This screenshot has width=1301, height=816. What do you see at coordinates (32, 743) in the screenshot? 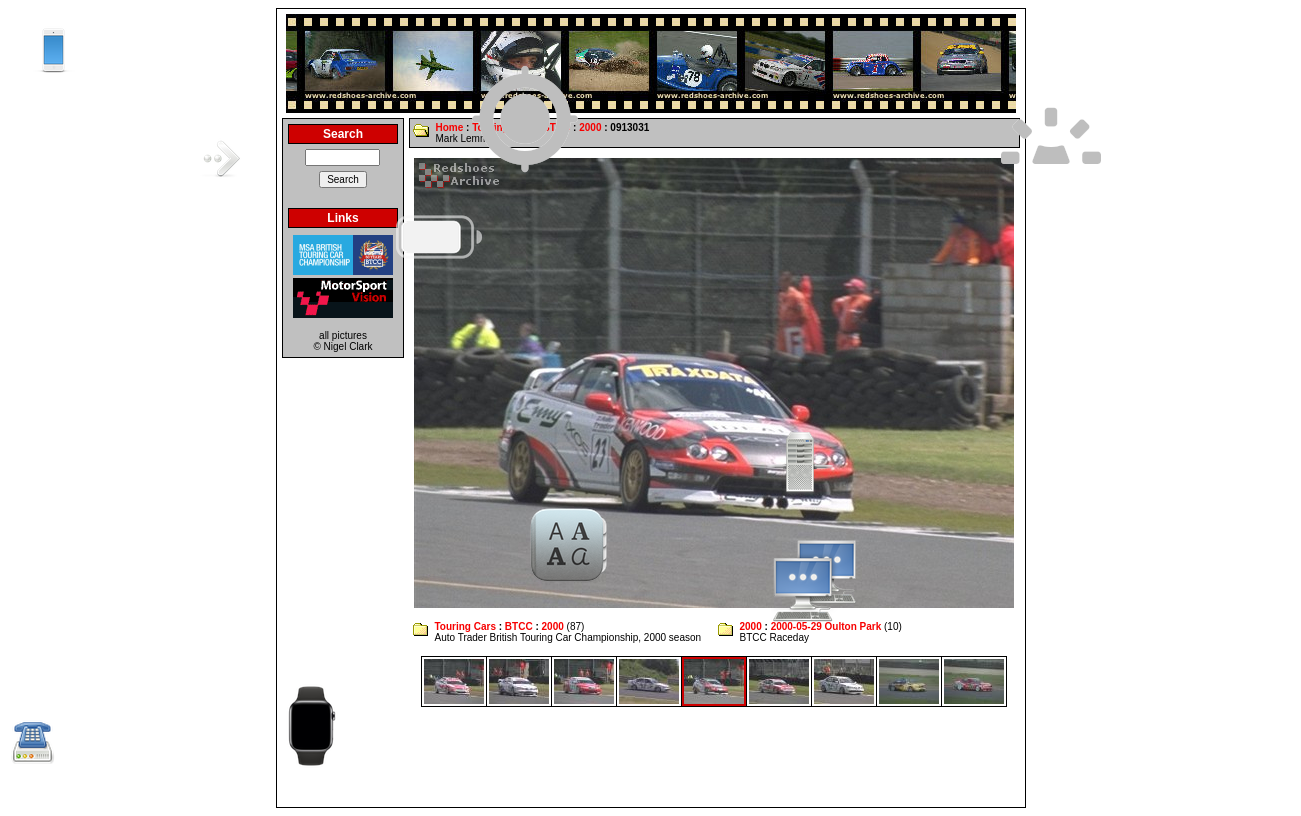
I see `access modem or dial-up network settings` at bounding box center [32, 743].